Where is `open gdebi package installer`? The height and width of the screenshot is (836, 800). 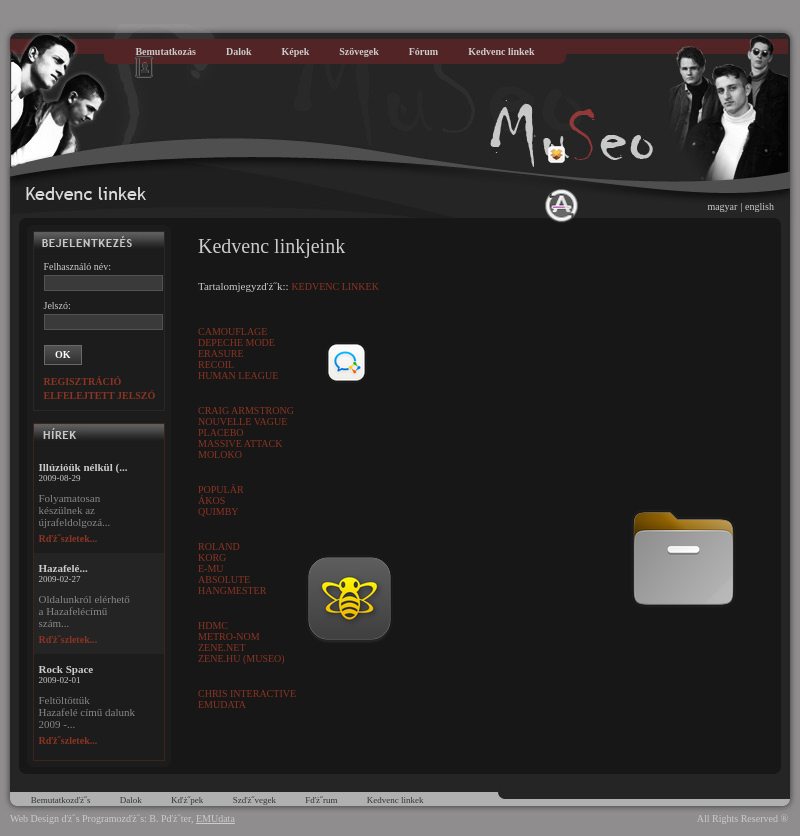 open gdebi package installer is located at coordinates (556, 154).